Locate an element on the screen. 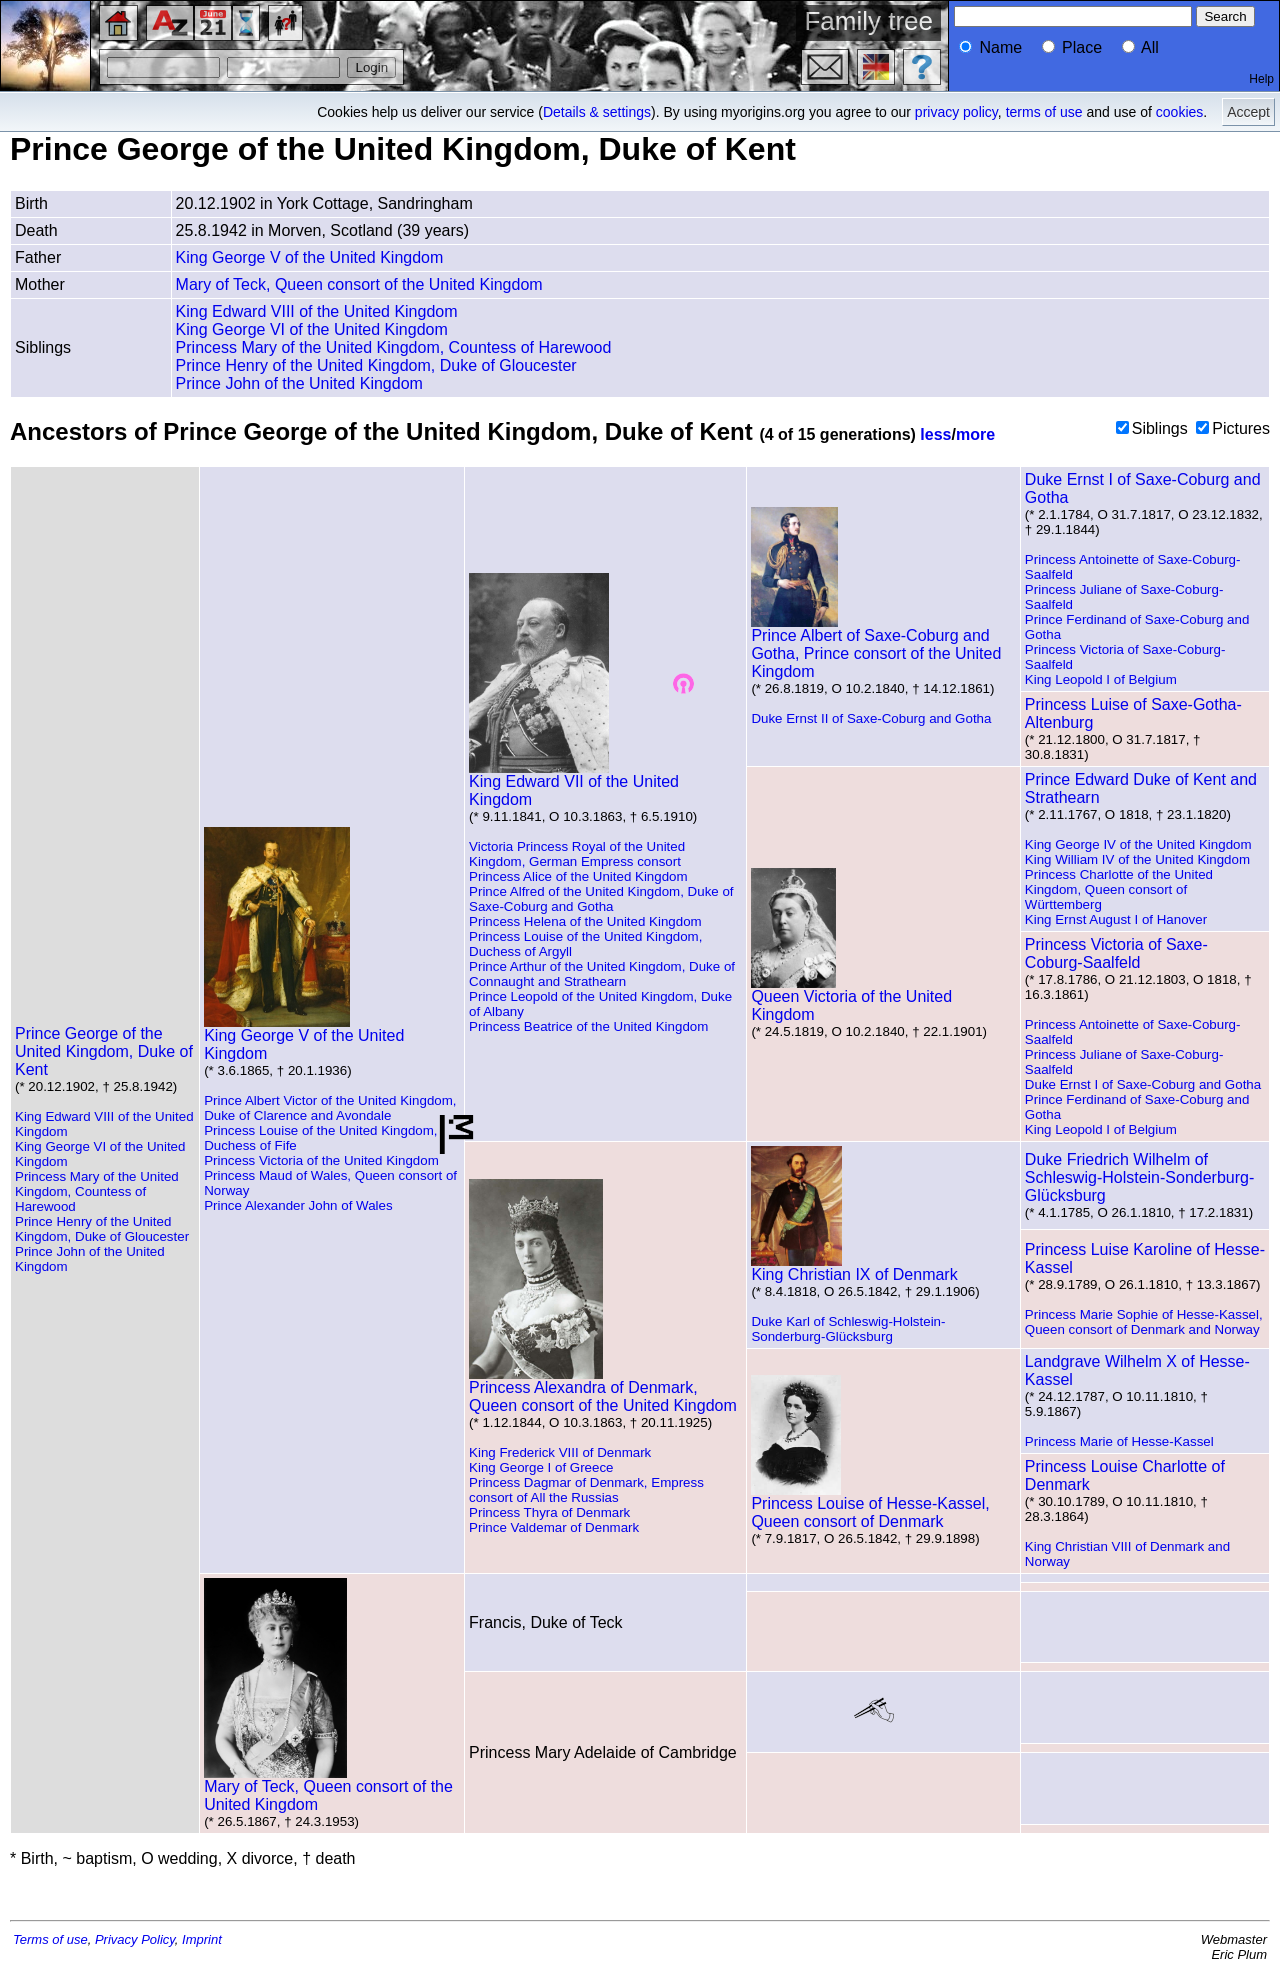  open OpenVPN settings is located at coordinates (683, 683).